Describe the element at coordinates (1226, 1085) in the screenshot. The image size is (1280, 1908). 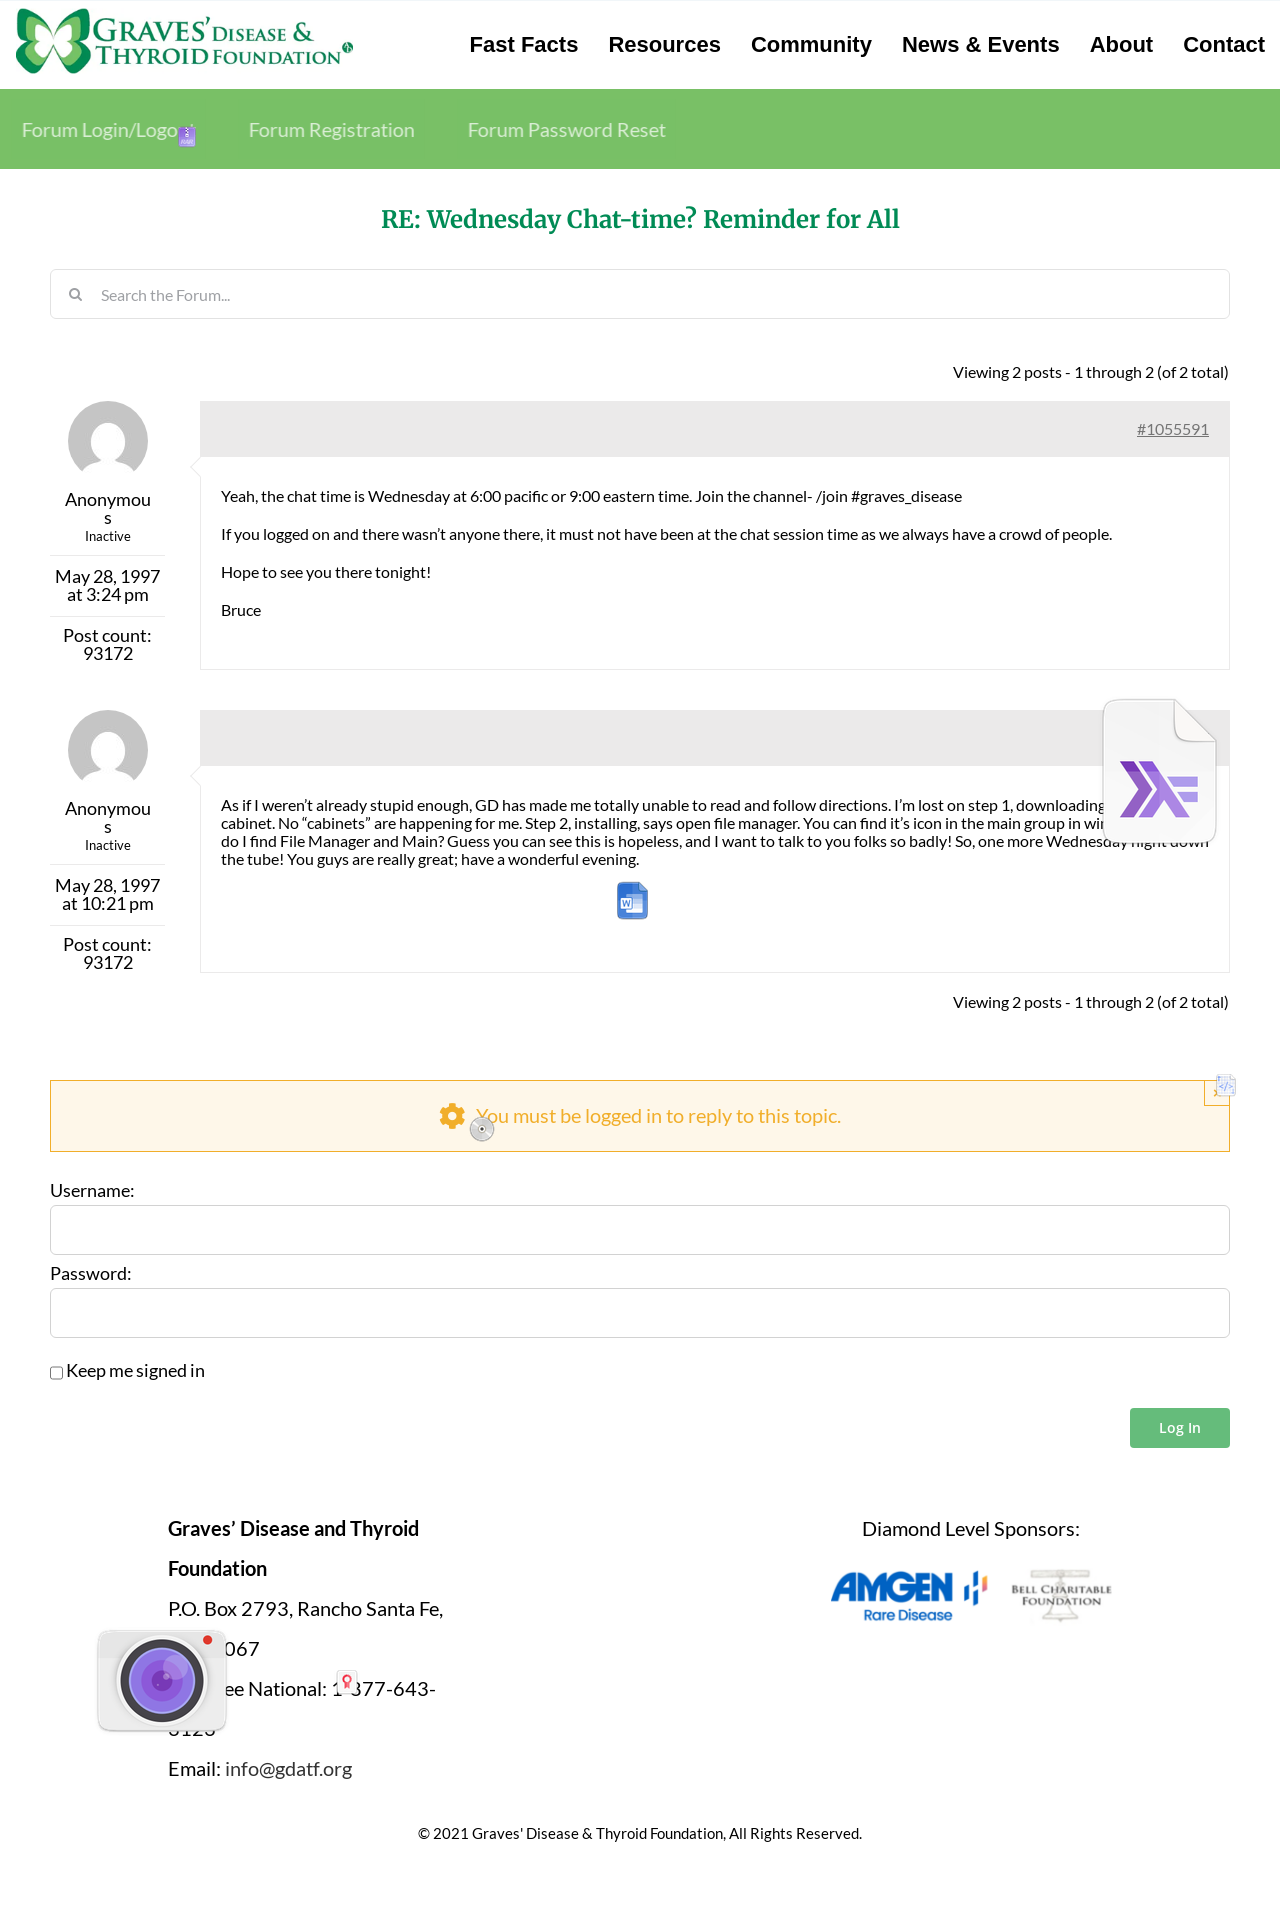
I see `an html template file` at that location.